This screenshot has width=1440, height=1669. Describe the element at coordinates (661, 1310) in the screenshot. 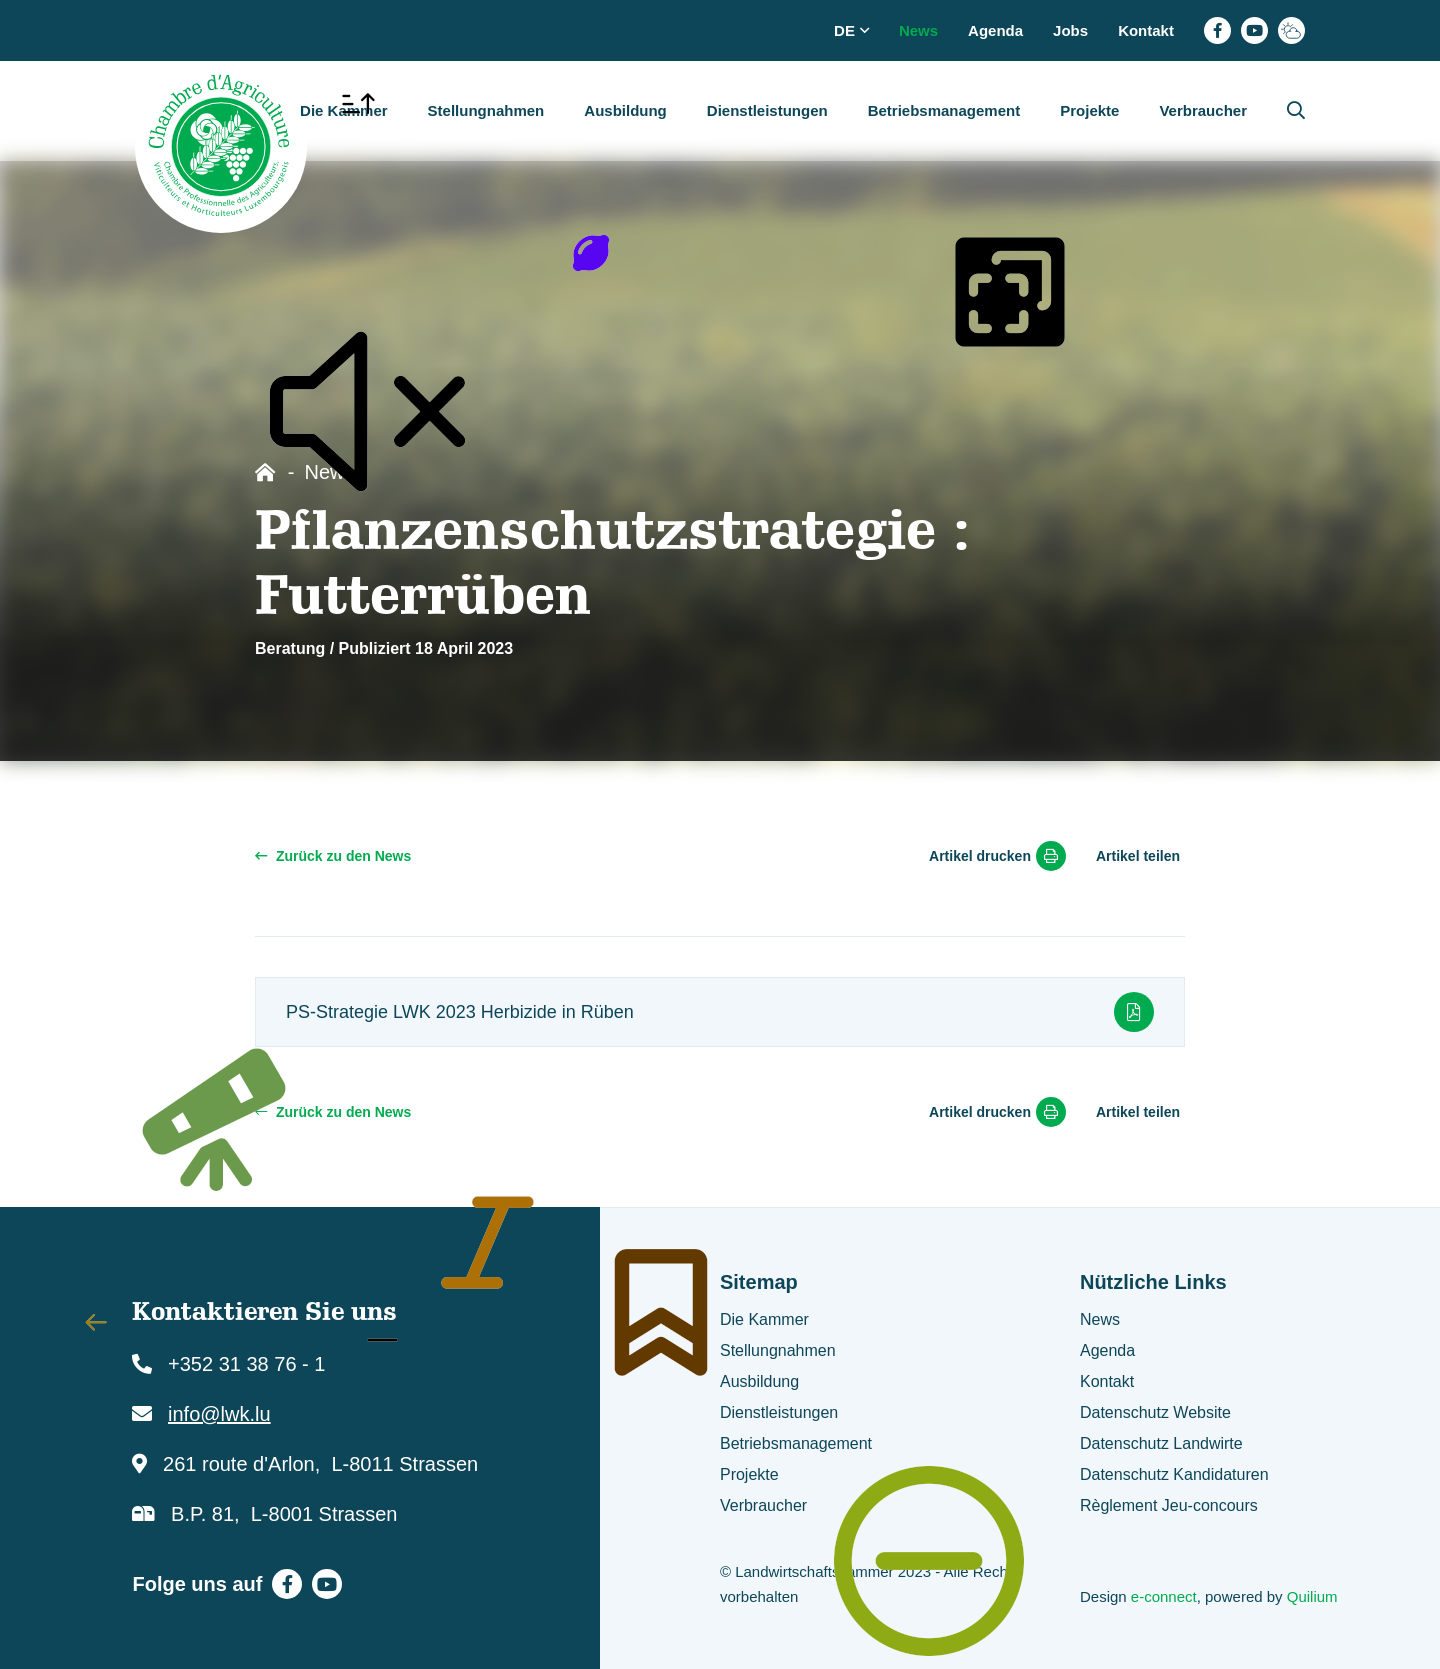

I see `save this item for later` at that location.